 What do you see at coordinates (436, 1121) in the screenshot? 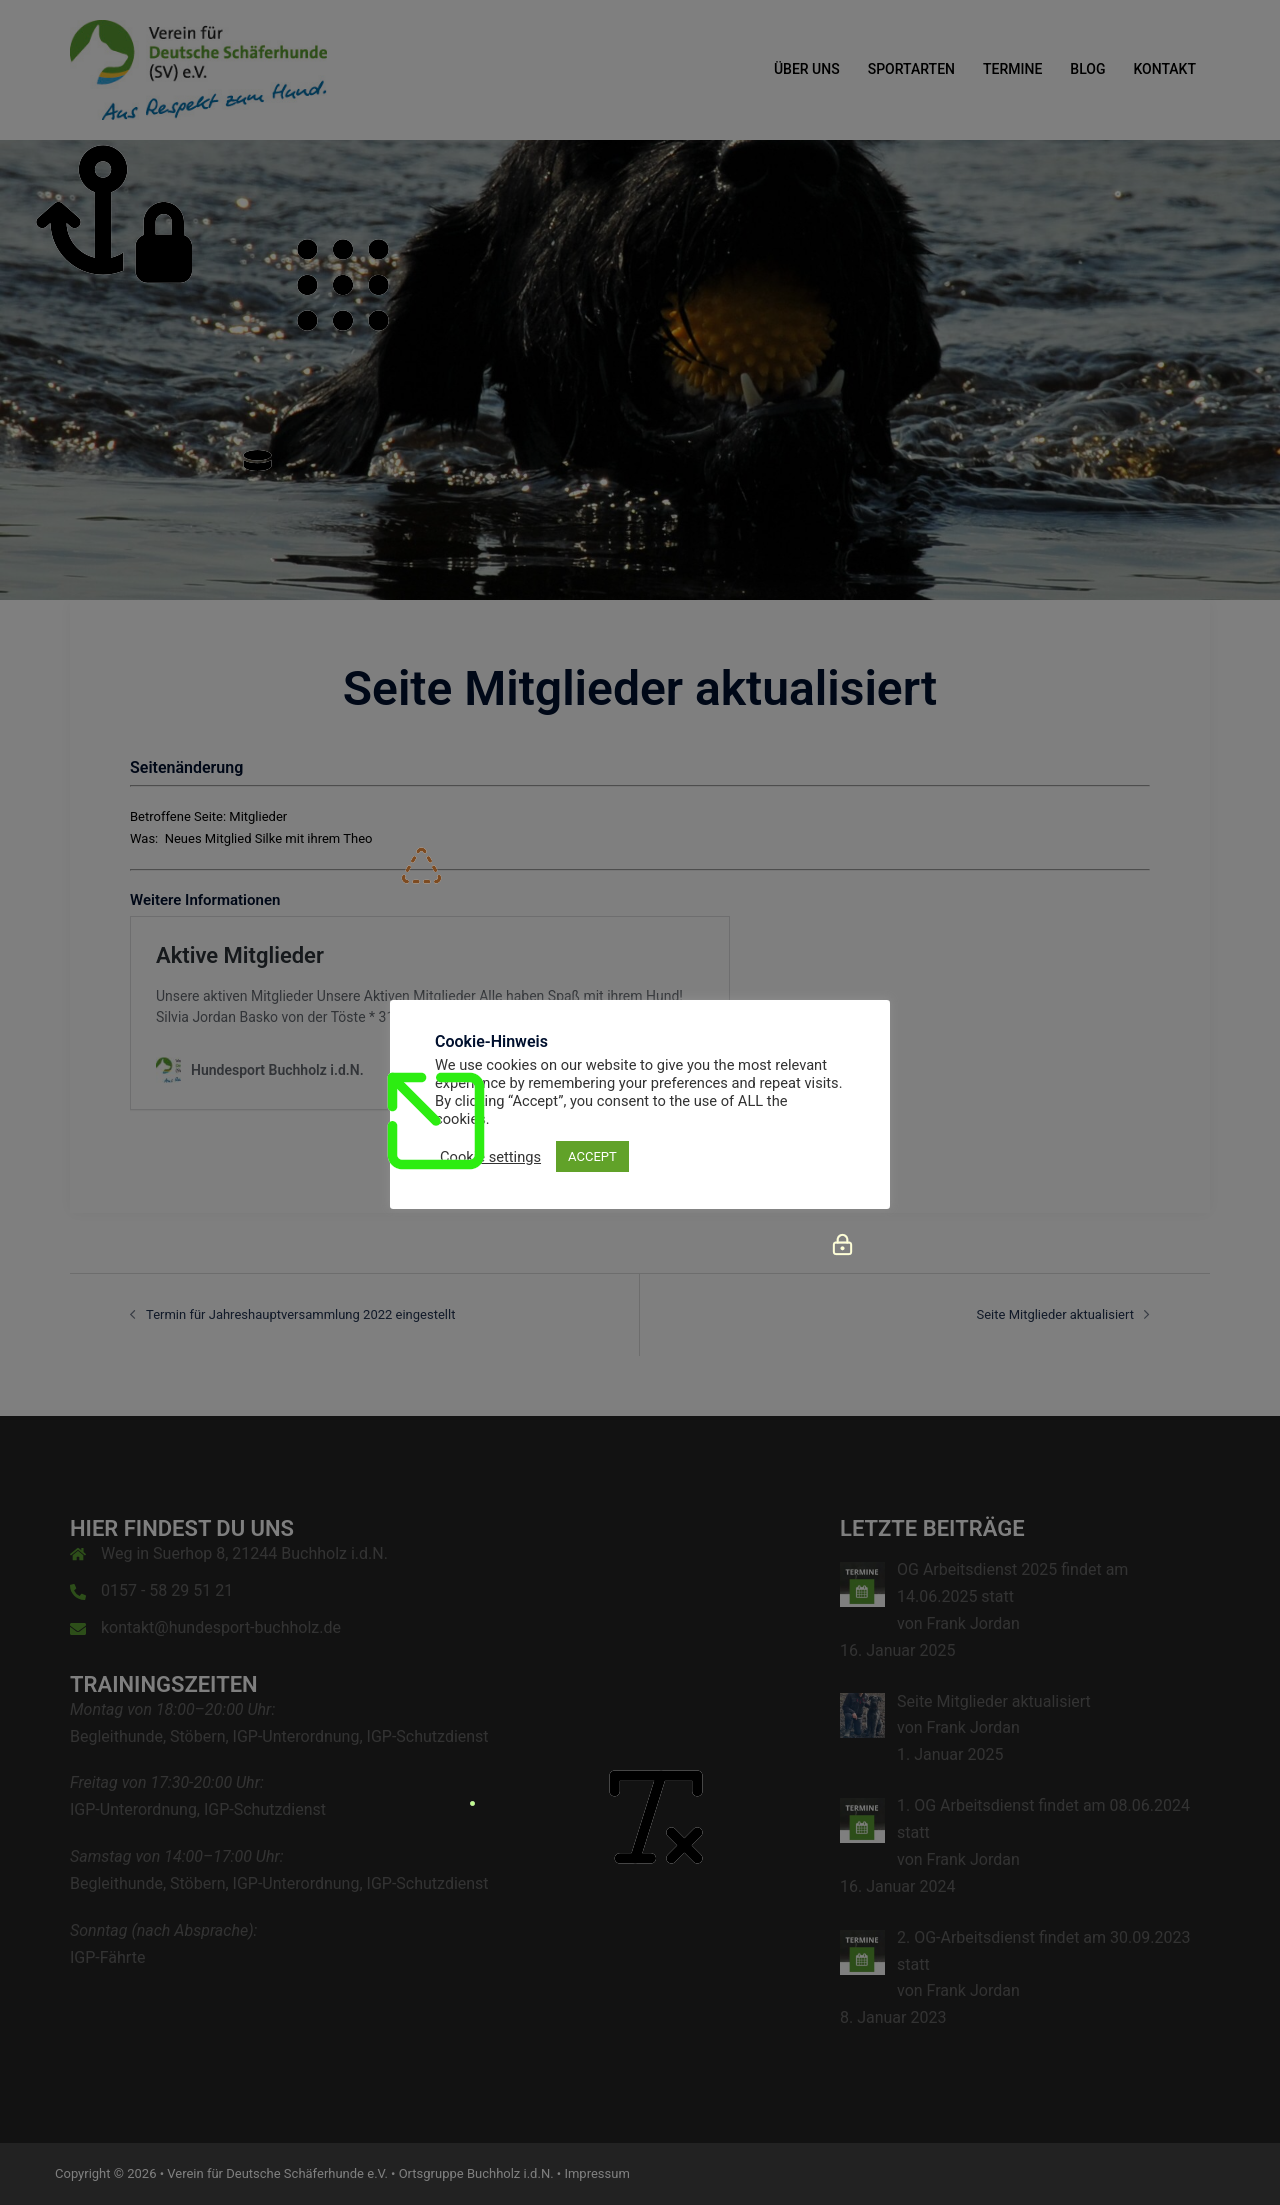
I see `open link in new window` at bounding box center [436, 1121].